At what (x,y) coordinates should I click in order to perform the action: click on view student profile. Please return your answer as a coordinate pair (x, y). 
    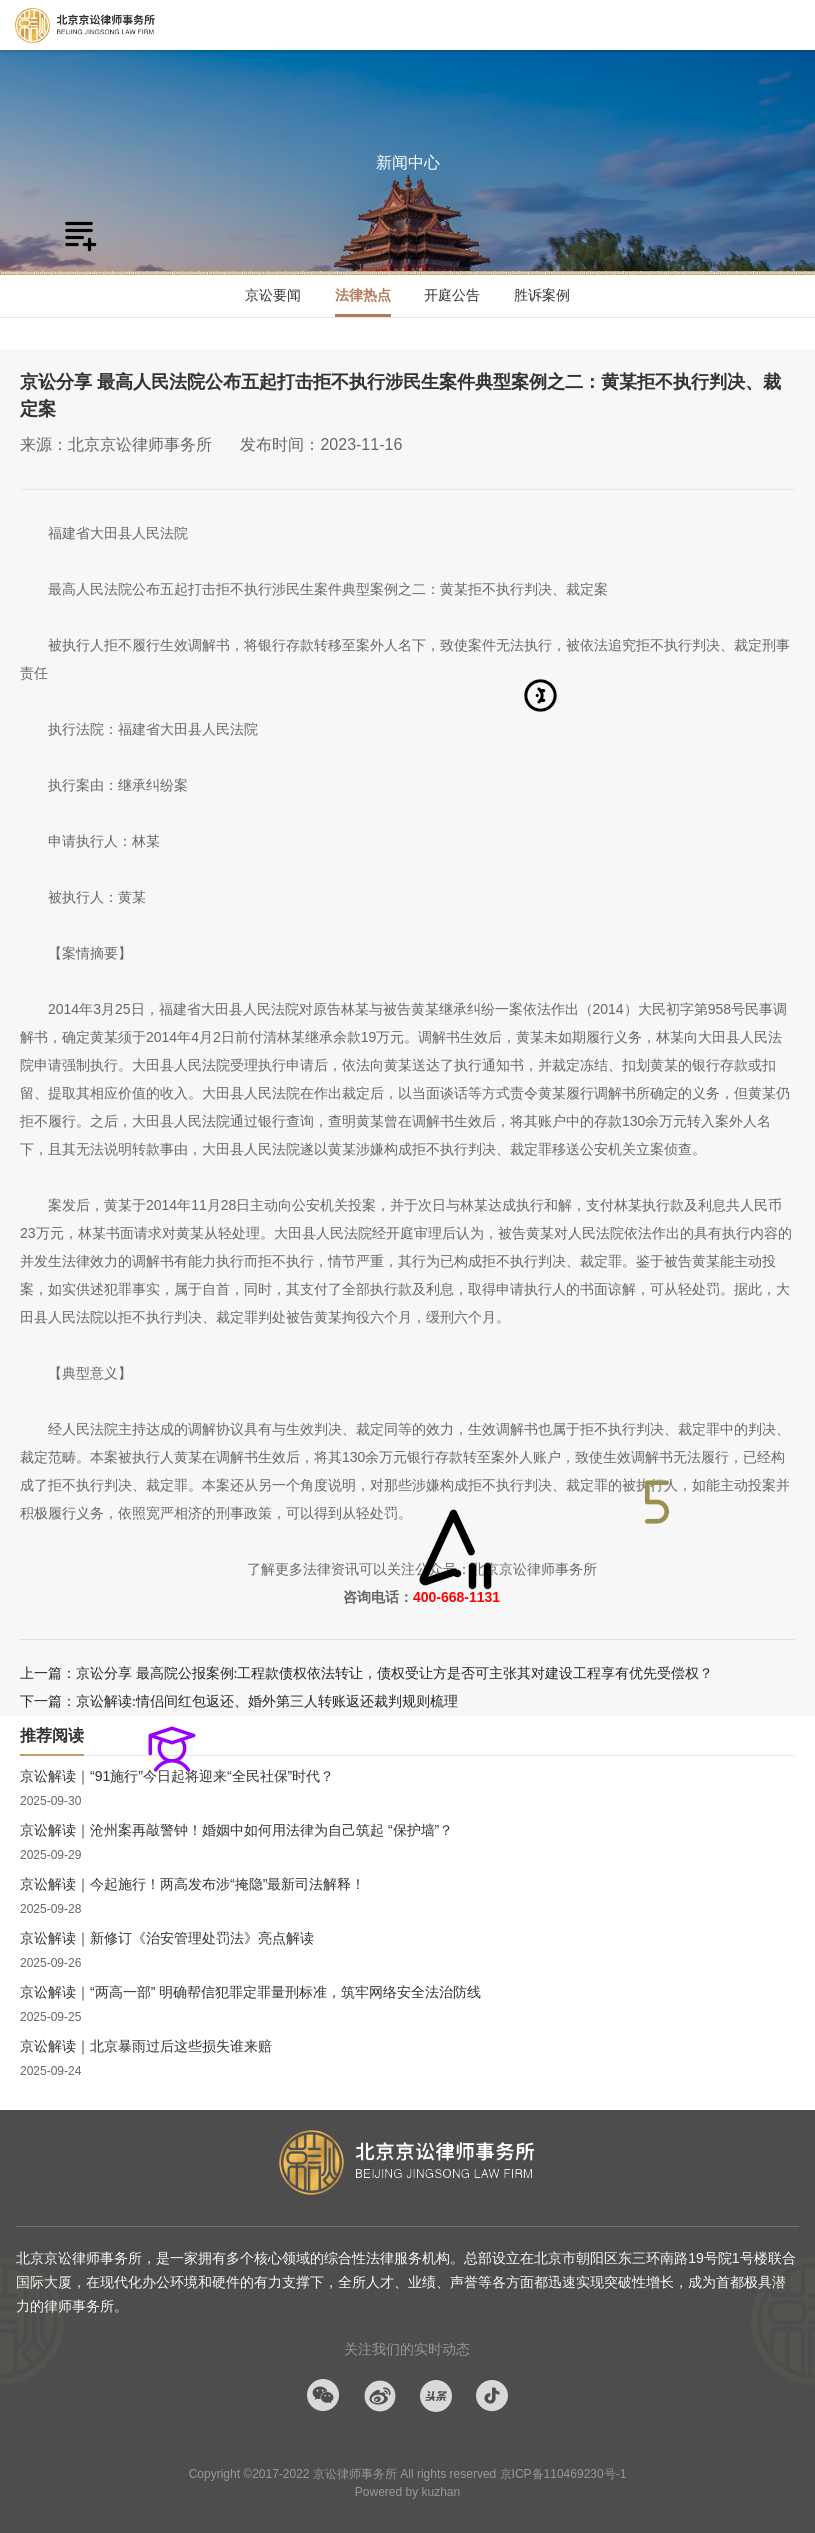
    Looking at the image, I should click on (172, 1750).